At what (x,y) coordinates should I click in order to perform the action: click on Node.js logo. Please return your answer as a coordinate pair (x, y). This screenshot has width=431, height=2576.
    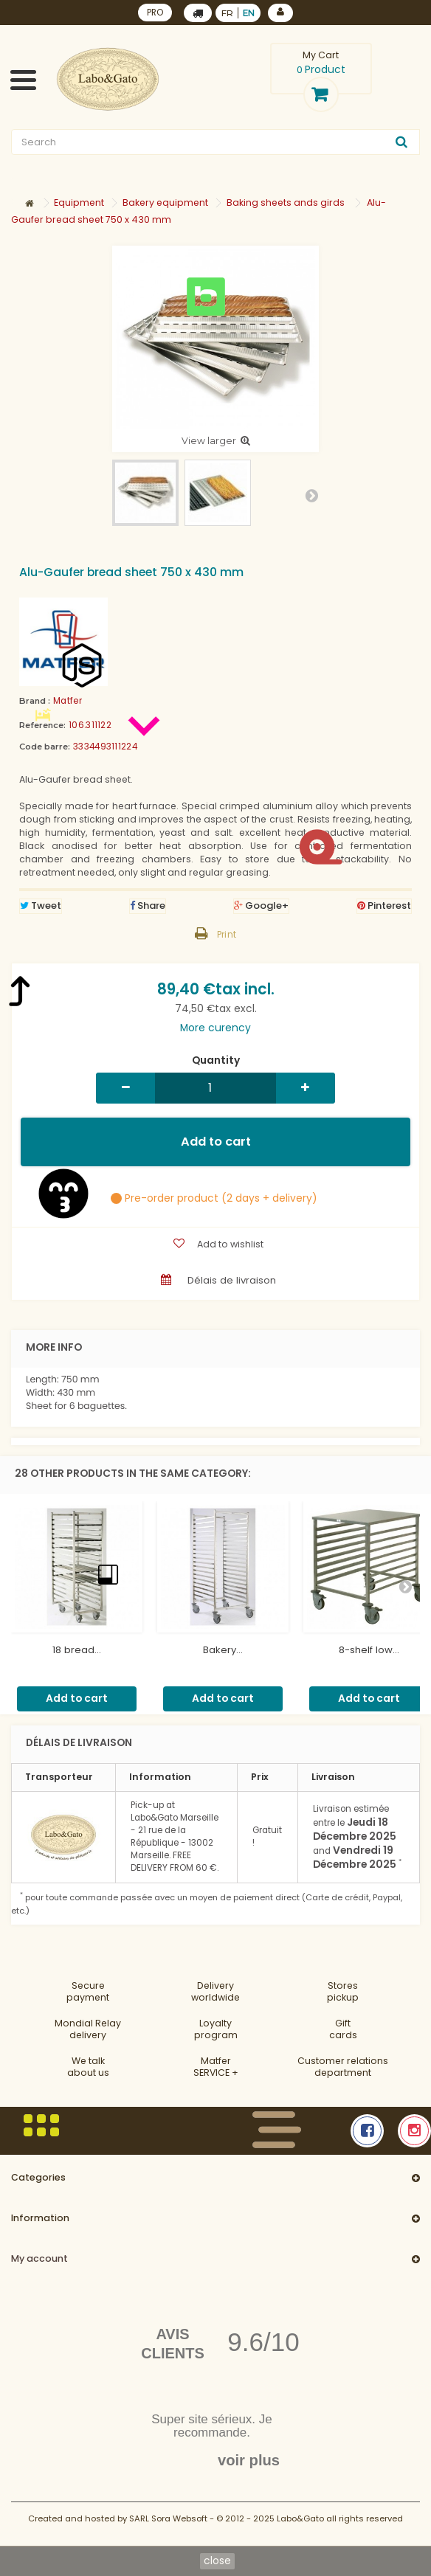
    Looking at the image, I should click on (82, 665).